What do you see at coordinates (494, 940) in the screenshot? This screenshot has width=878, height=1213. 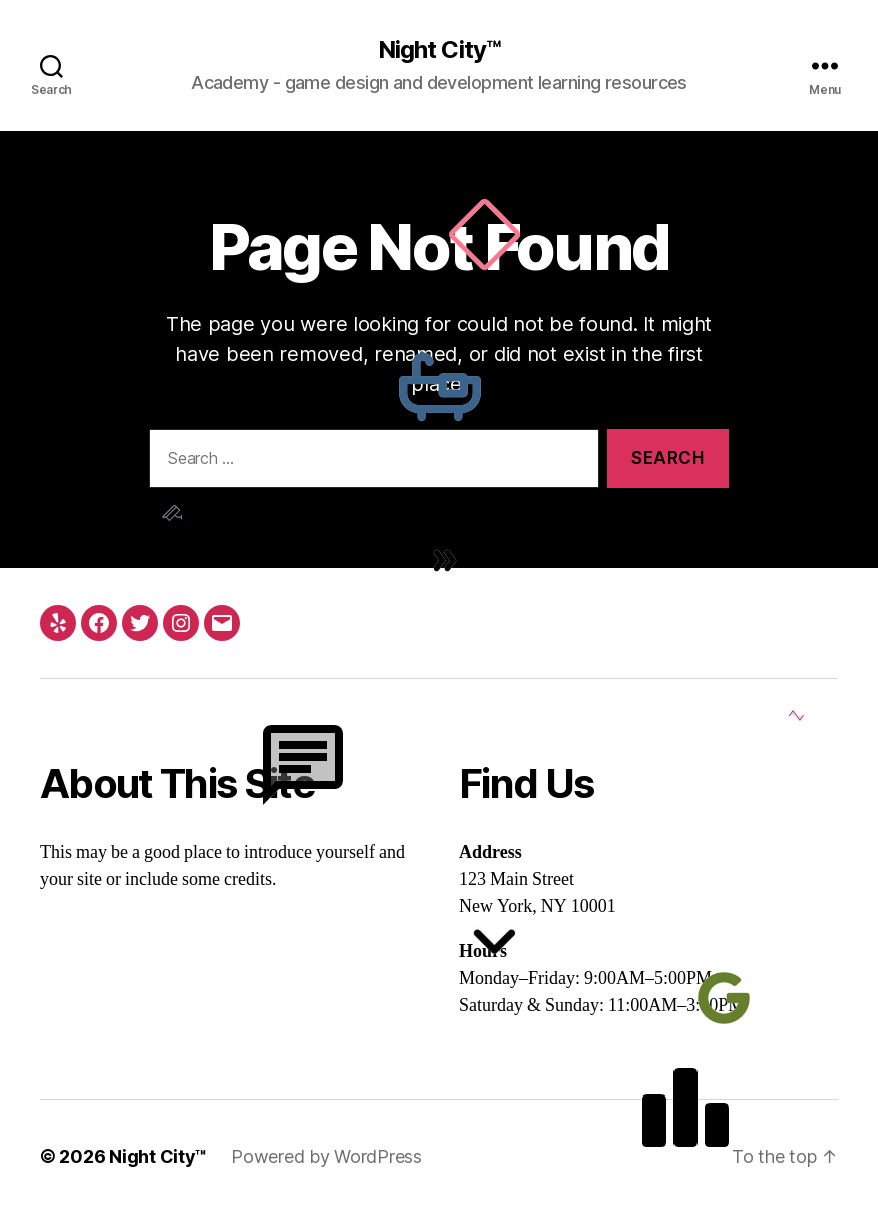 I see `expand a collapsed section or dropdown menu` at bounding box center [494, 940].